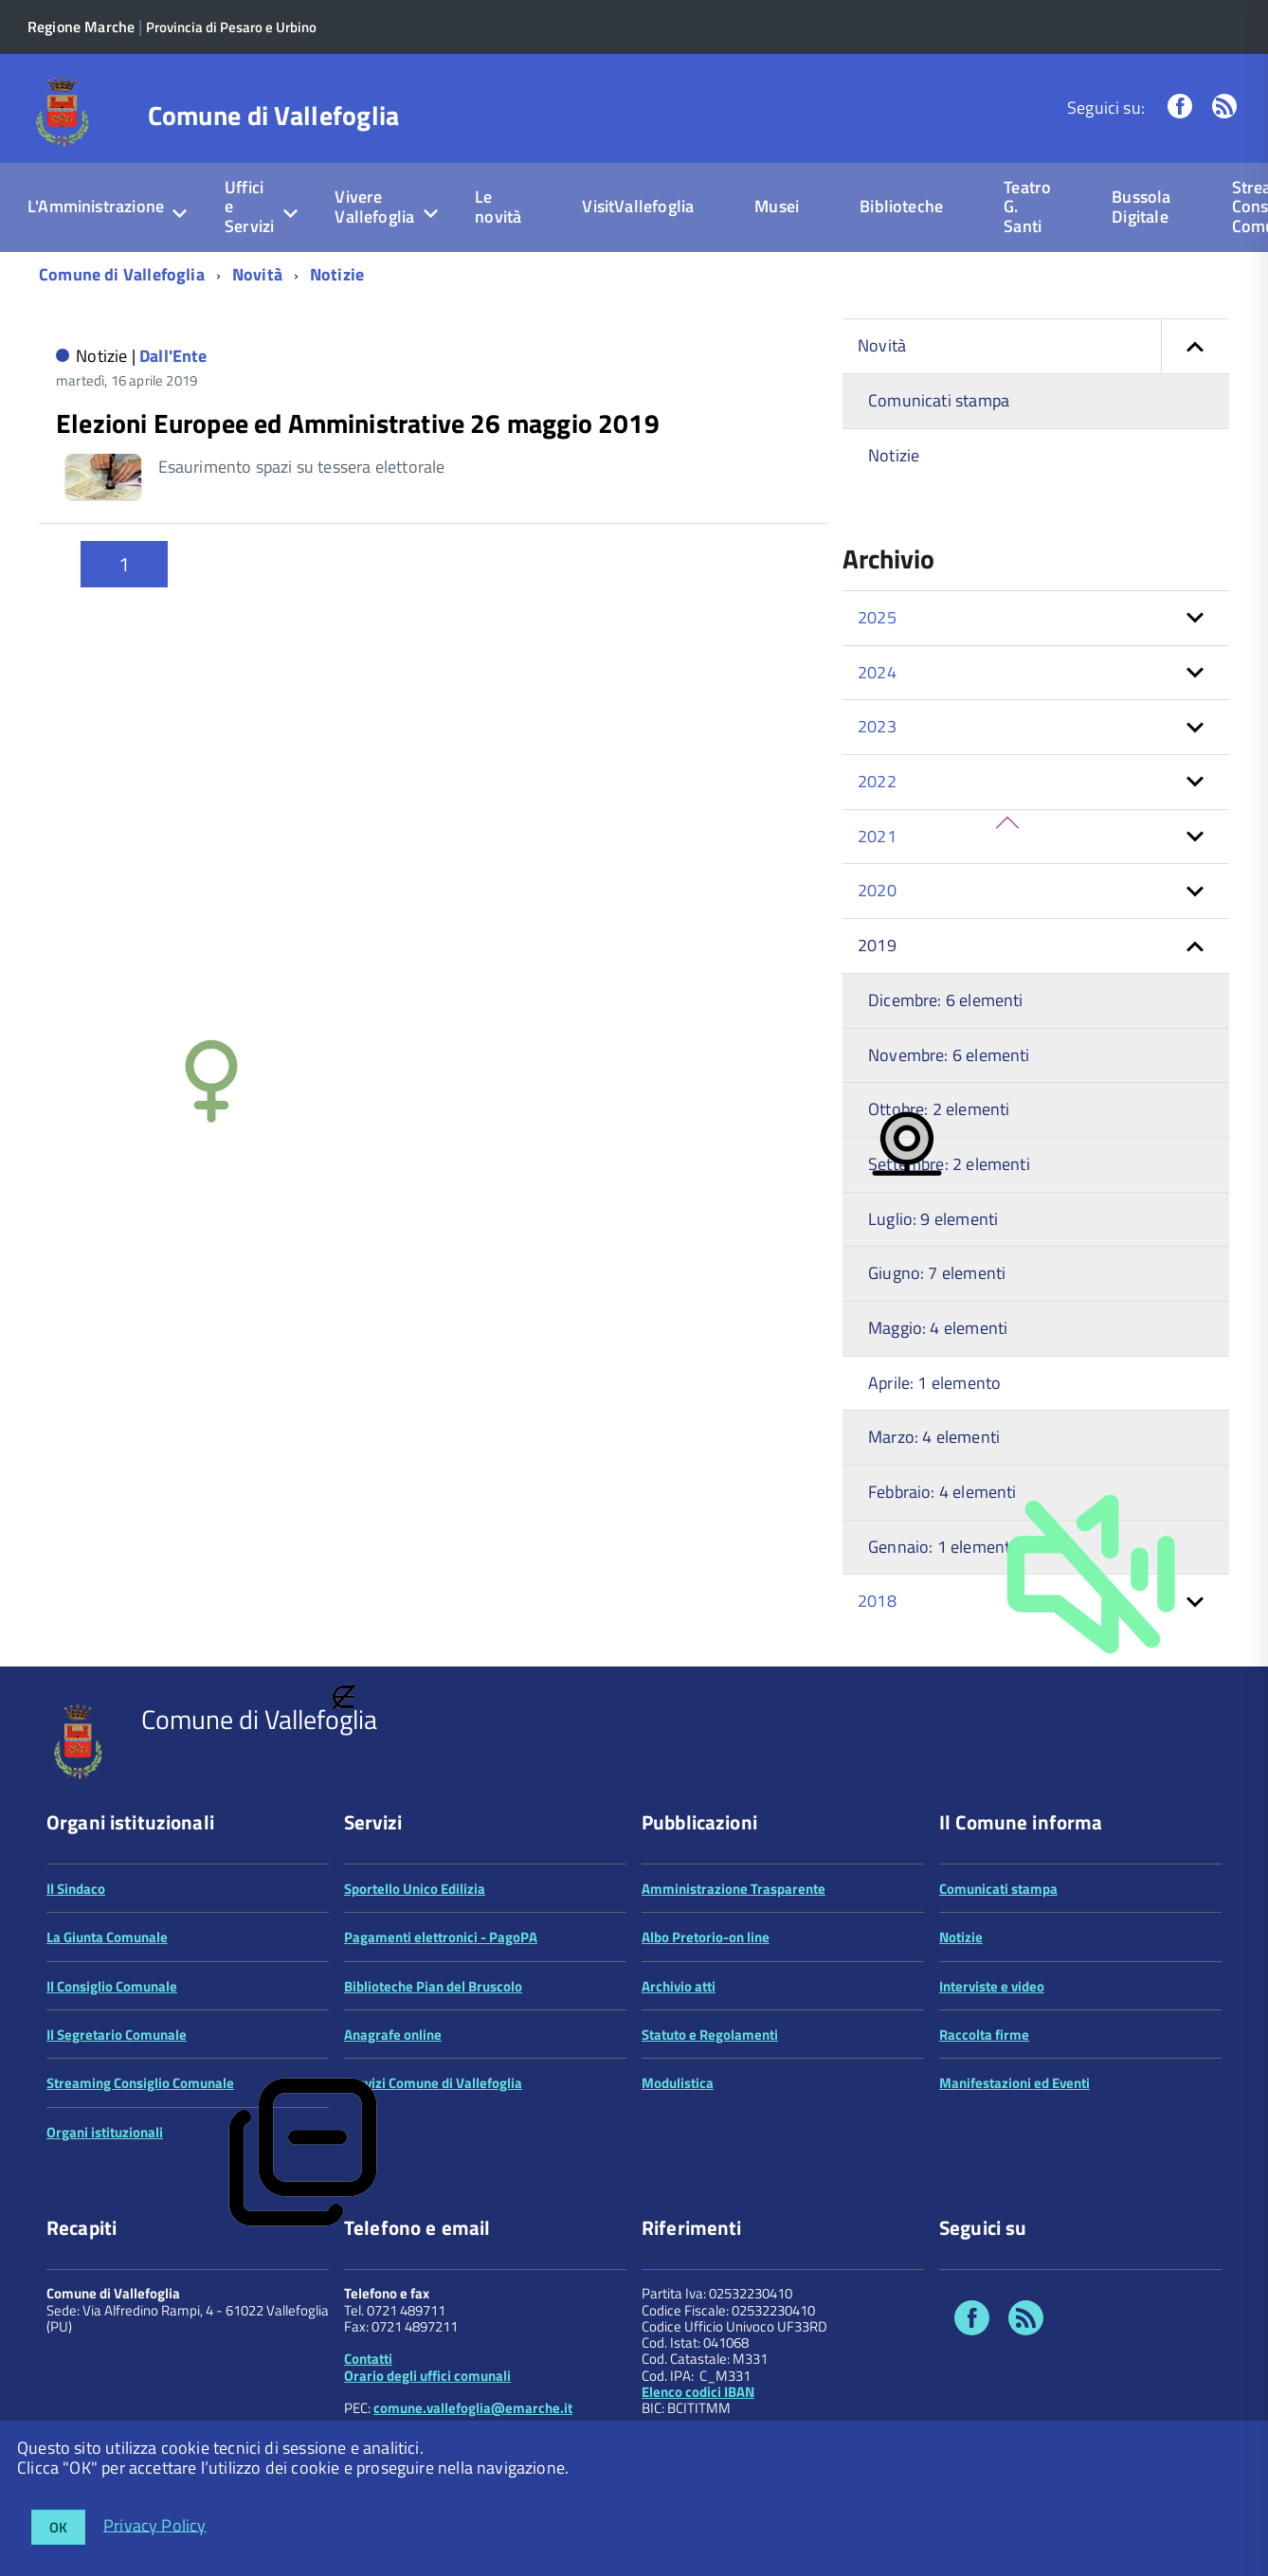 The width and height of the screenshot is (1268, 2576). What do you see at coordinates (907, 1146) in the screenshot?
I see `access webcam or camera settings` at bounding box center [907, 1146].